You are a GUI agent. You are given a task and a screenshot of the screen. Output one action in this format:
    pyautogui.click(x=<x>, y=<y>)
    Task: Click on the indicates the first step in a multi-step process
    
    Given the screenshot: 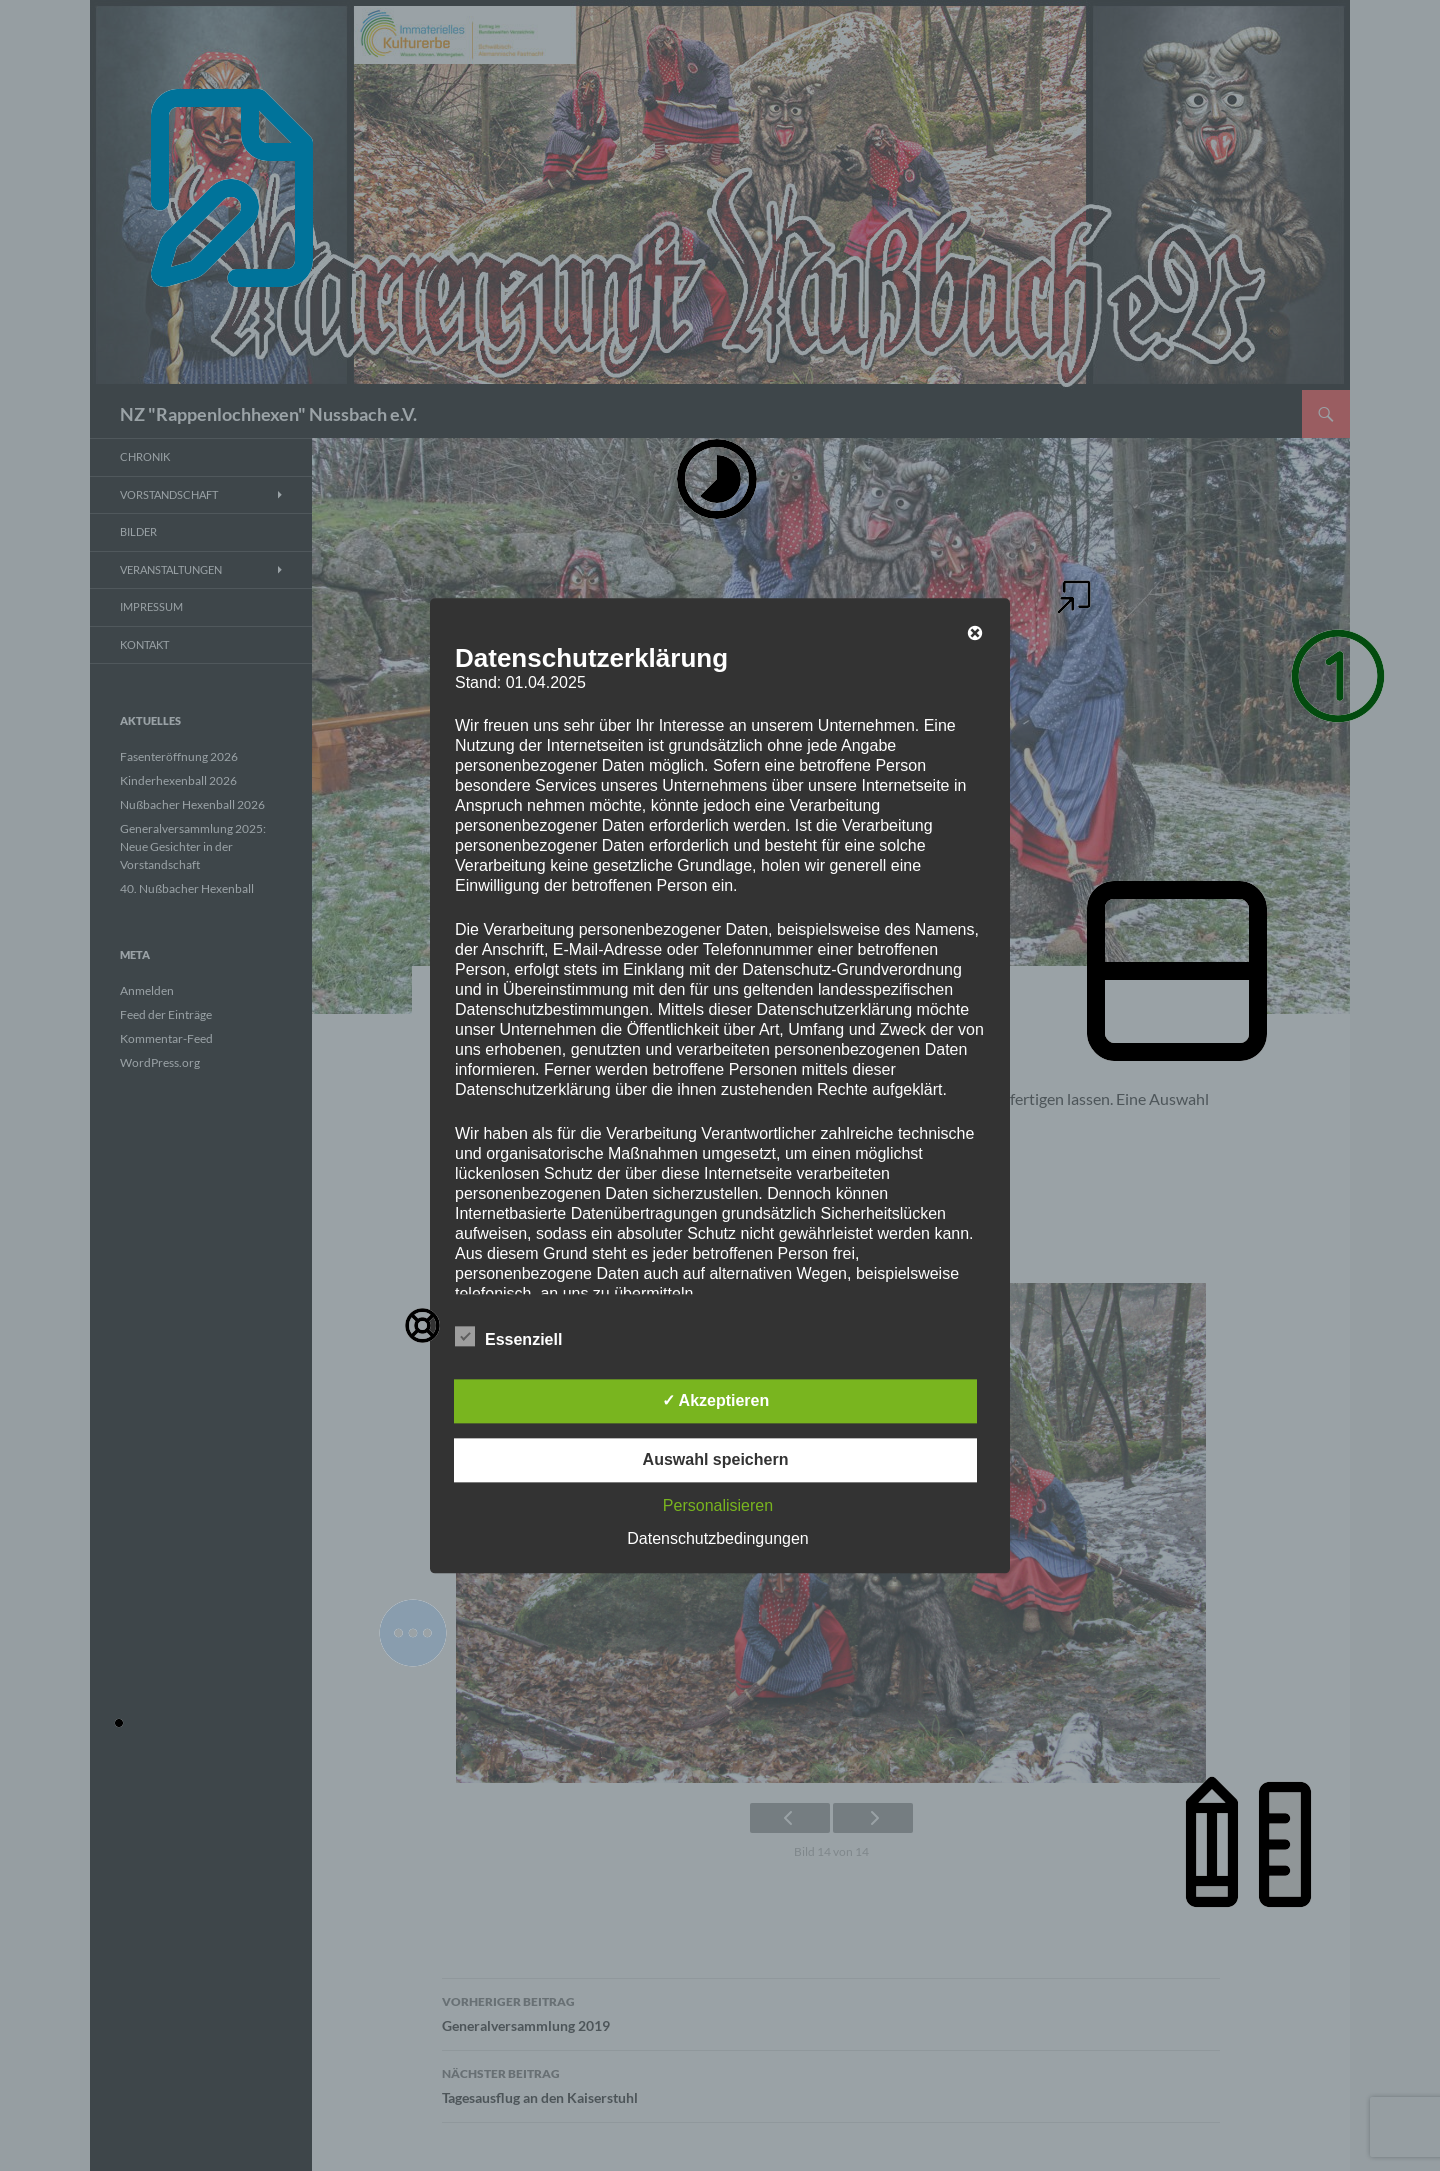 What is the action you would take?
    pyautogui.click(x=1338, y=676)
    